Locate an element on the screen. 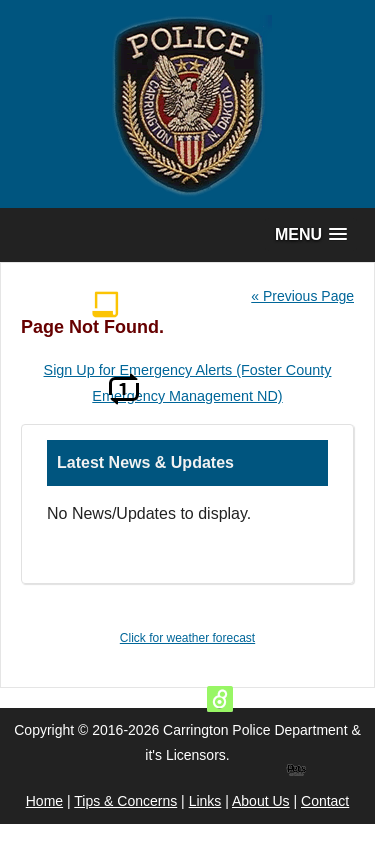  view document or paper file is located at coordinates (106, 304).